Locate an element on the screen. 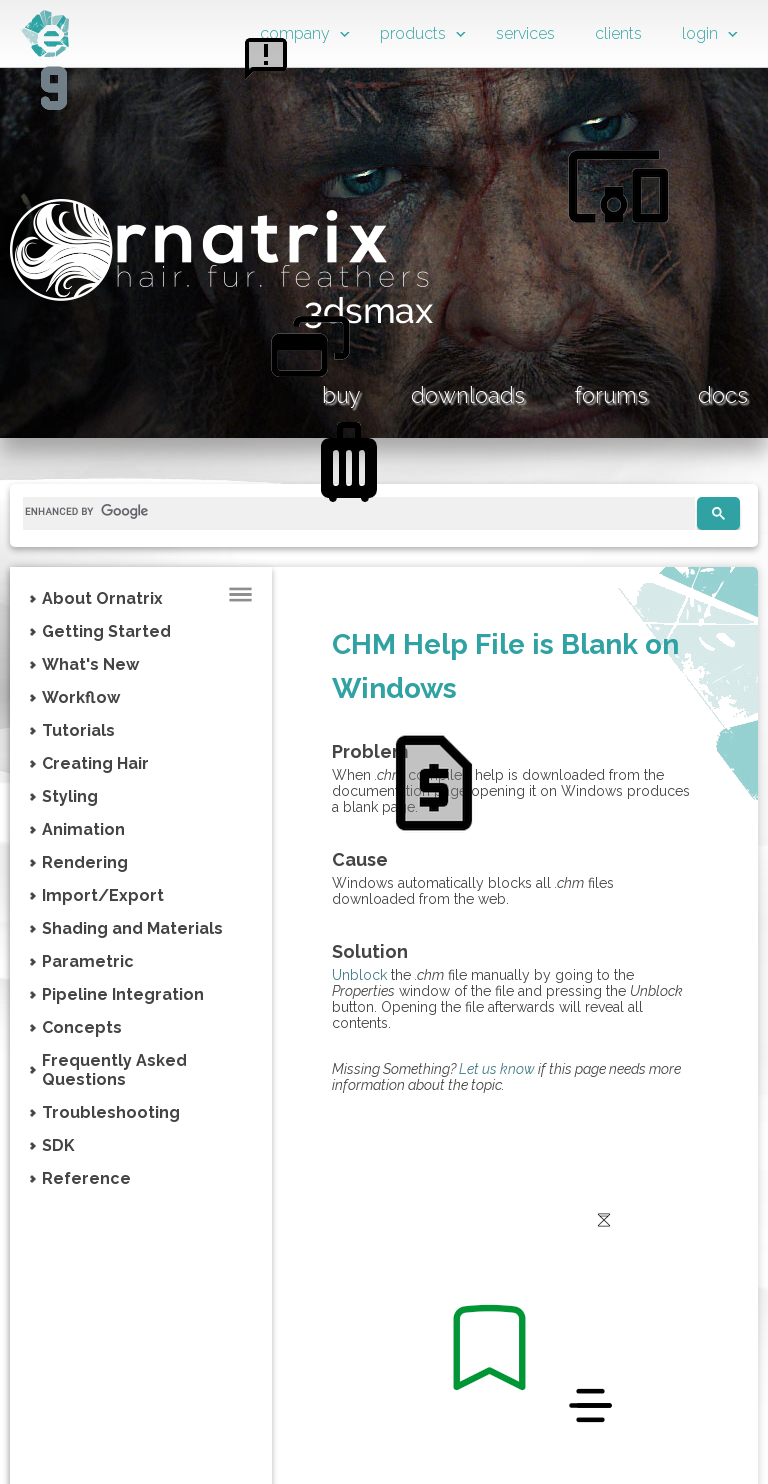  access travel or trip information is located at coordinates (349, 462).